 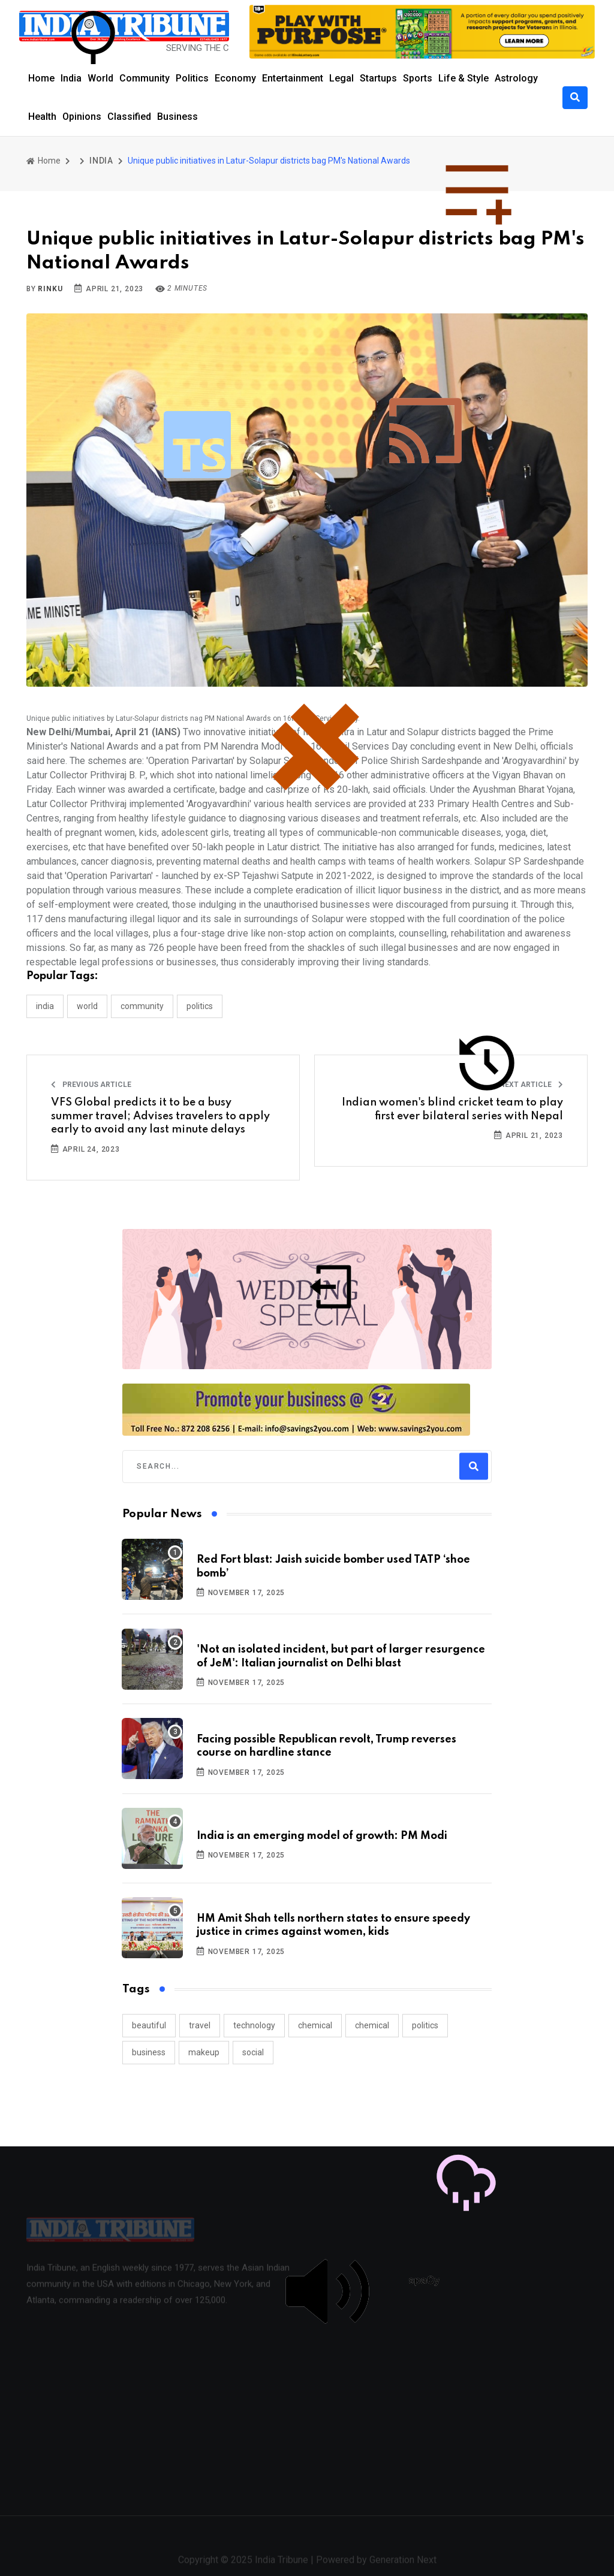 What do you see at coordinates (327, 2291) in the screenshot?
I see `increase or adjust volume level` at bounding box center [327, 2291].